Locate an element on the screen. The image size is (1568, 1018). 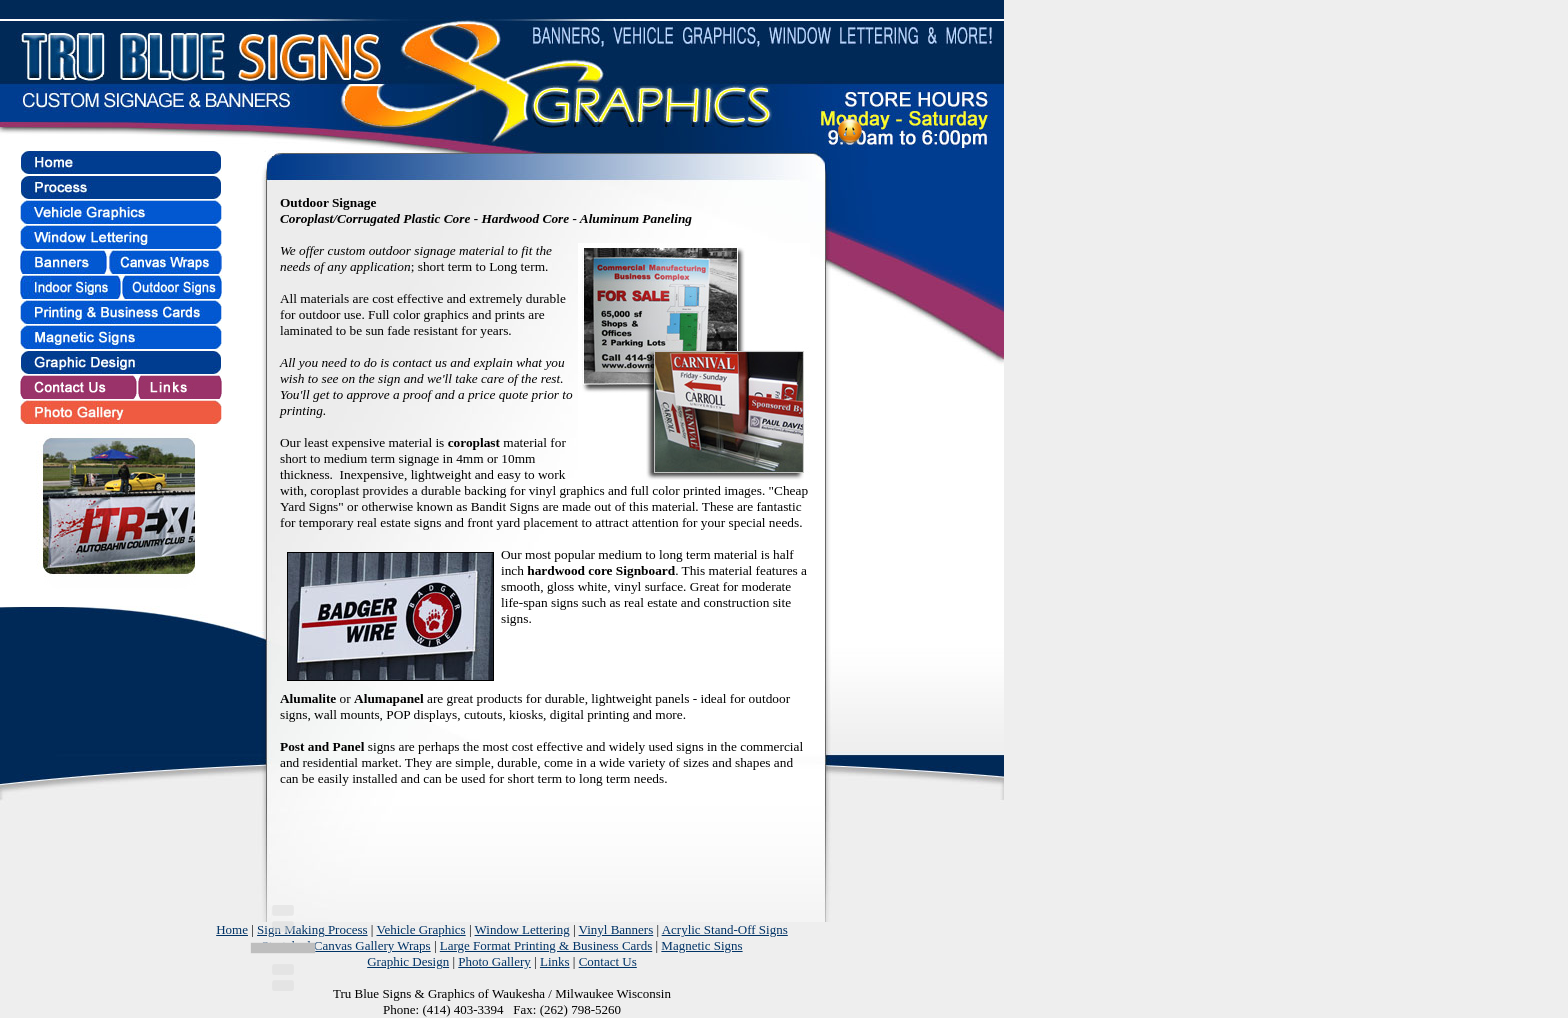
indicates sadness or disappointment in a reaction is located at coordinates (850, 132).